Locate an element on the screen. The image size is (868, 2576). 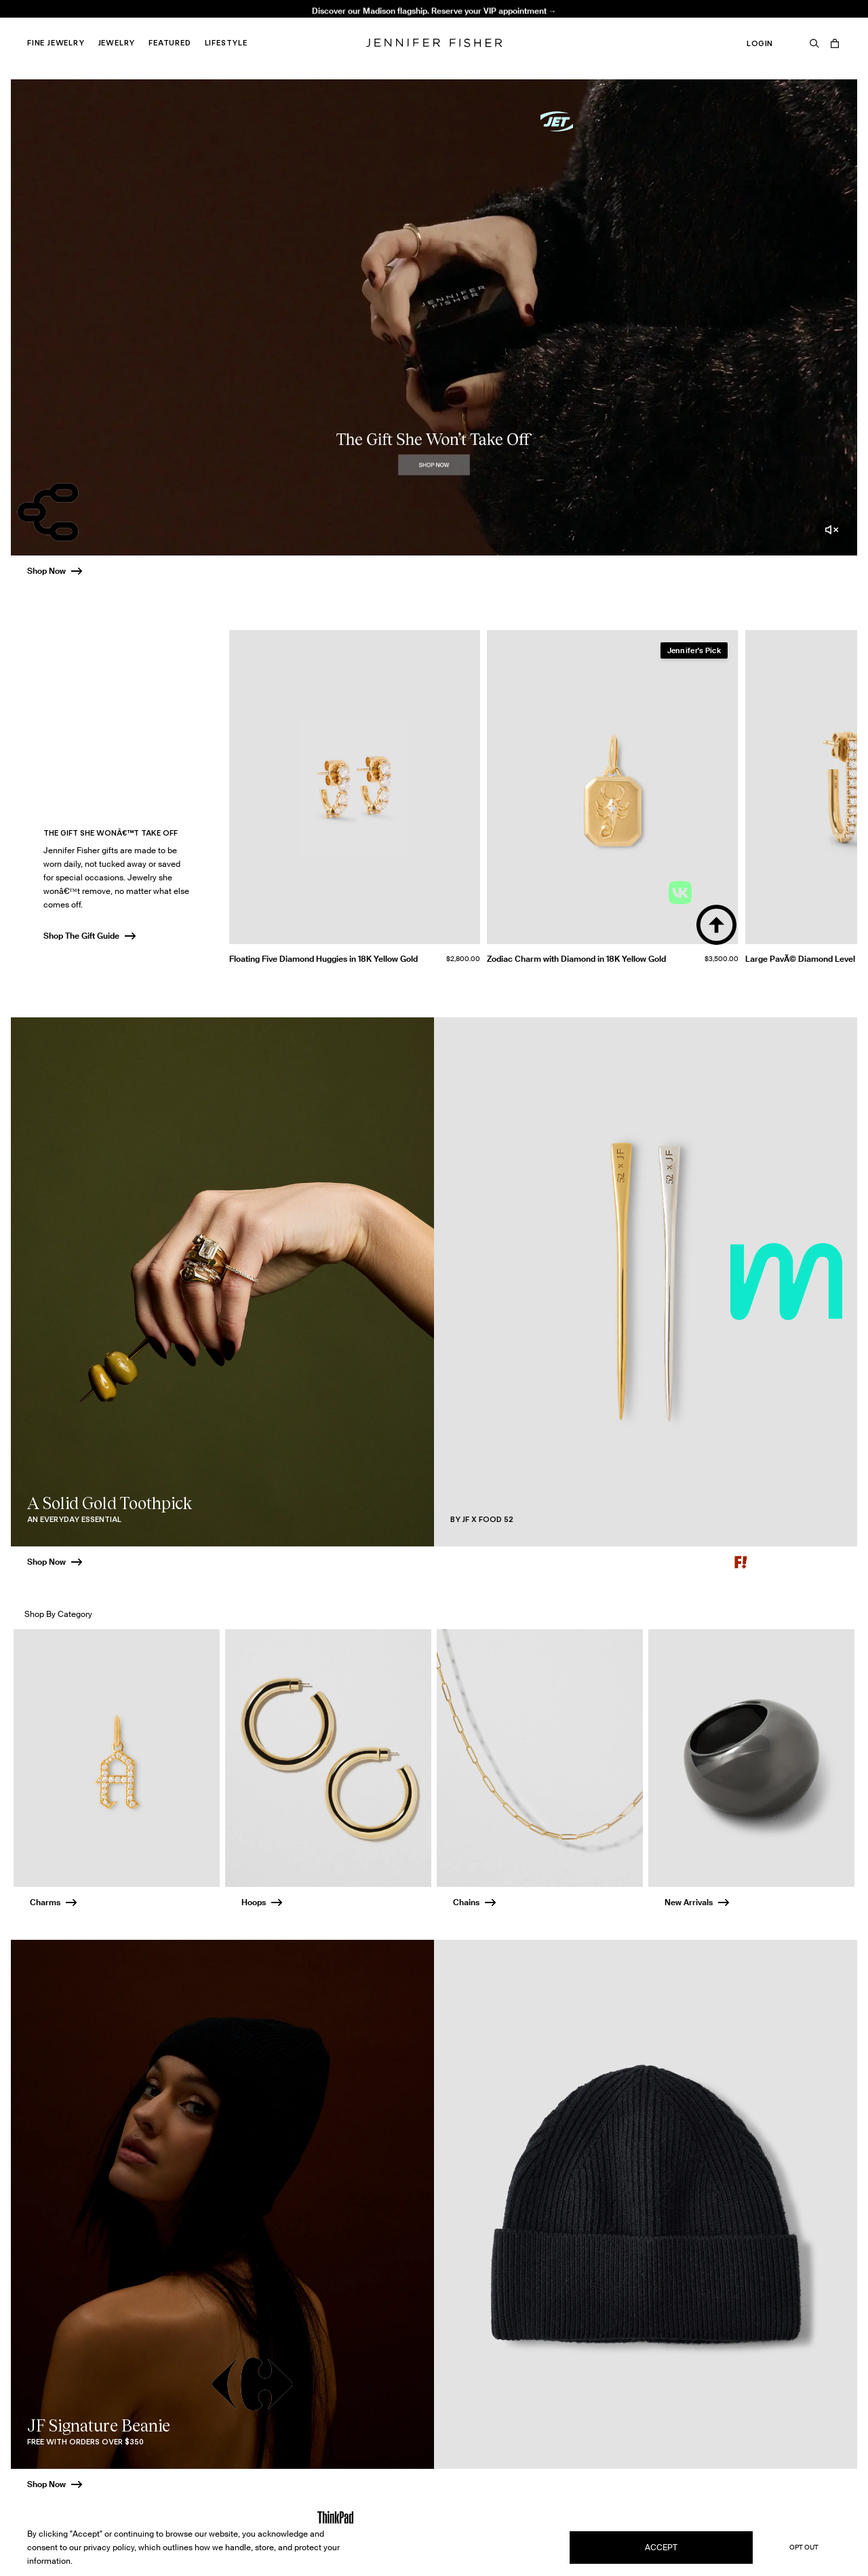
scroll to top of page is located at coordinates (716, 924).